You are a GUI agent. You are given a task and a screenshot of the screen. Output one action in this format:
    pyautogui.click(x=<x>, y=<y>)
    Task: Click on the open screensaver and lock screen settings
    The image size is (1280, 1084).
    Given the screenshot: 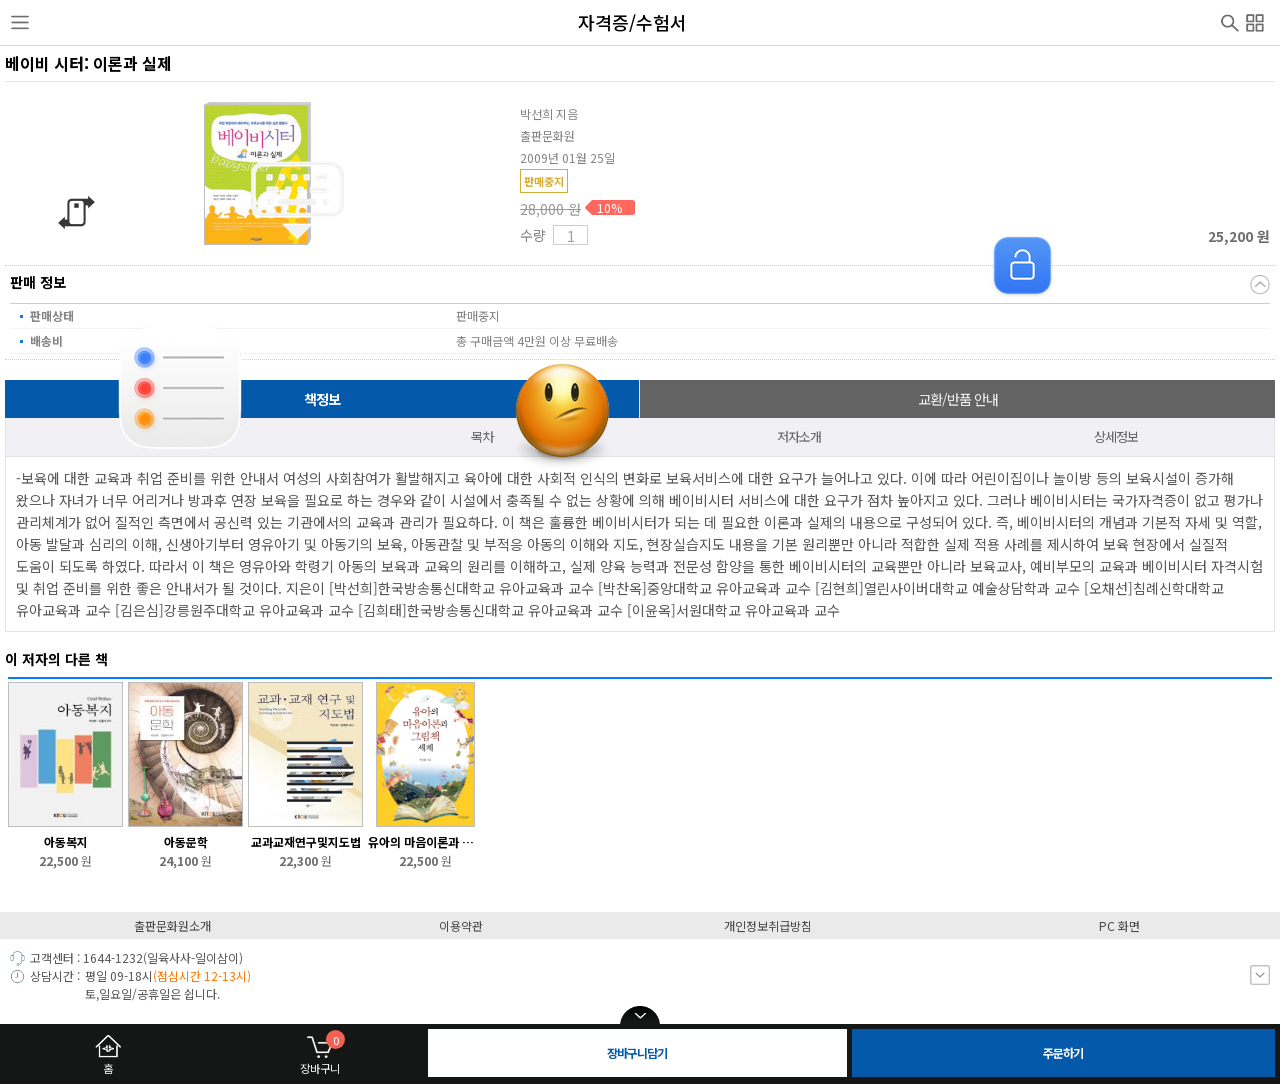 What is the action you would take?
    pyautogui.click(x=1022, y=266)
    